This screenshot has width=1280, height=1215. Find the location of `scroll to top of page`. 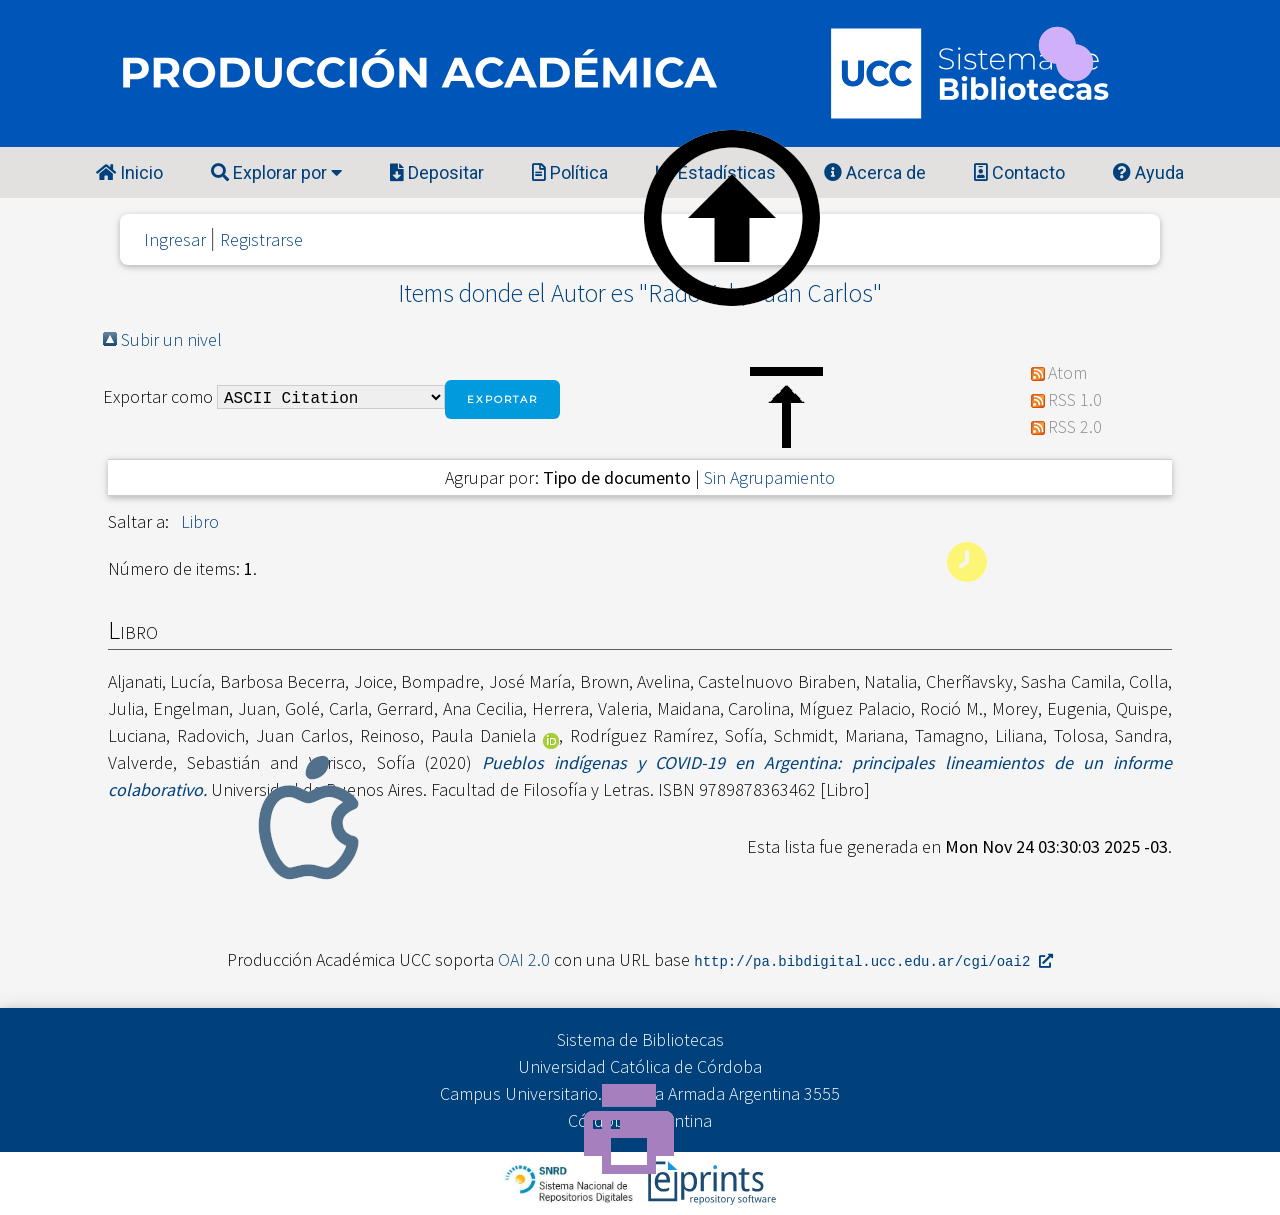

scroll to top of page is located at coordinates (732, 218).